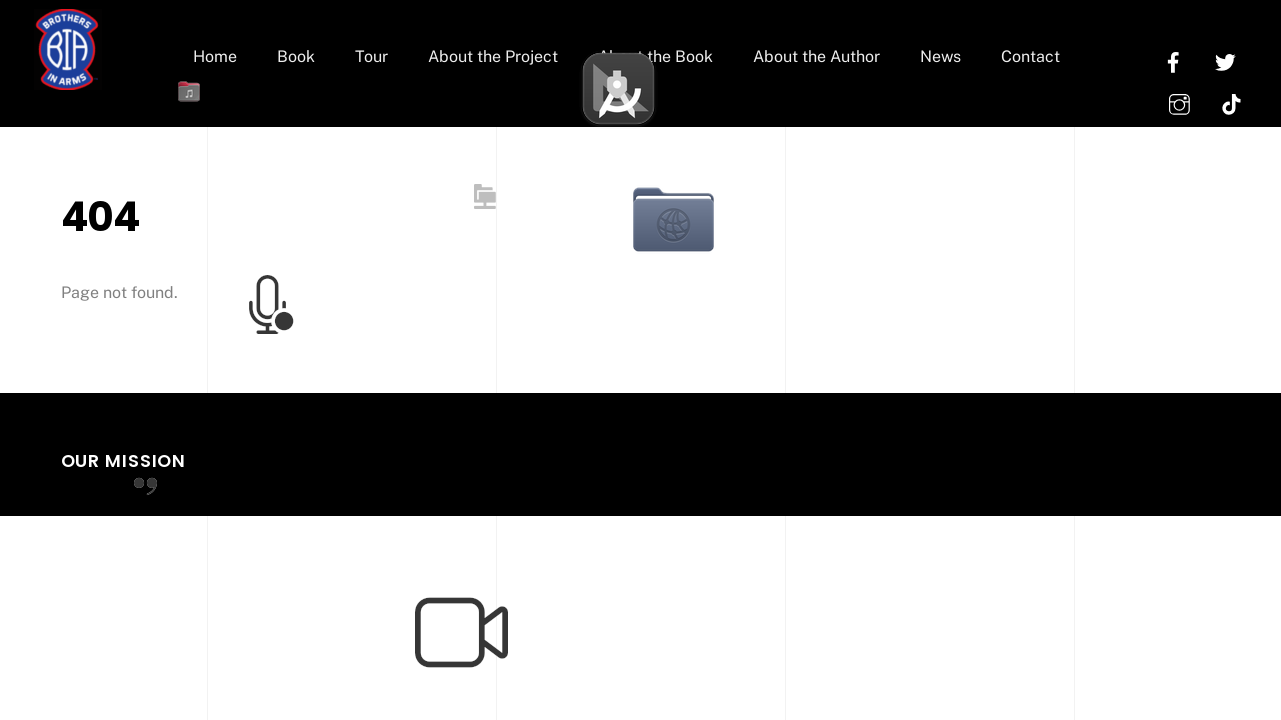 Image resolution: width=1281 pixels, height=720 pixels. Describe the element at coordinates (486, 196) in the screenshot. I see `access a remote or network folder` at that location.